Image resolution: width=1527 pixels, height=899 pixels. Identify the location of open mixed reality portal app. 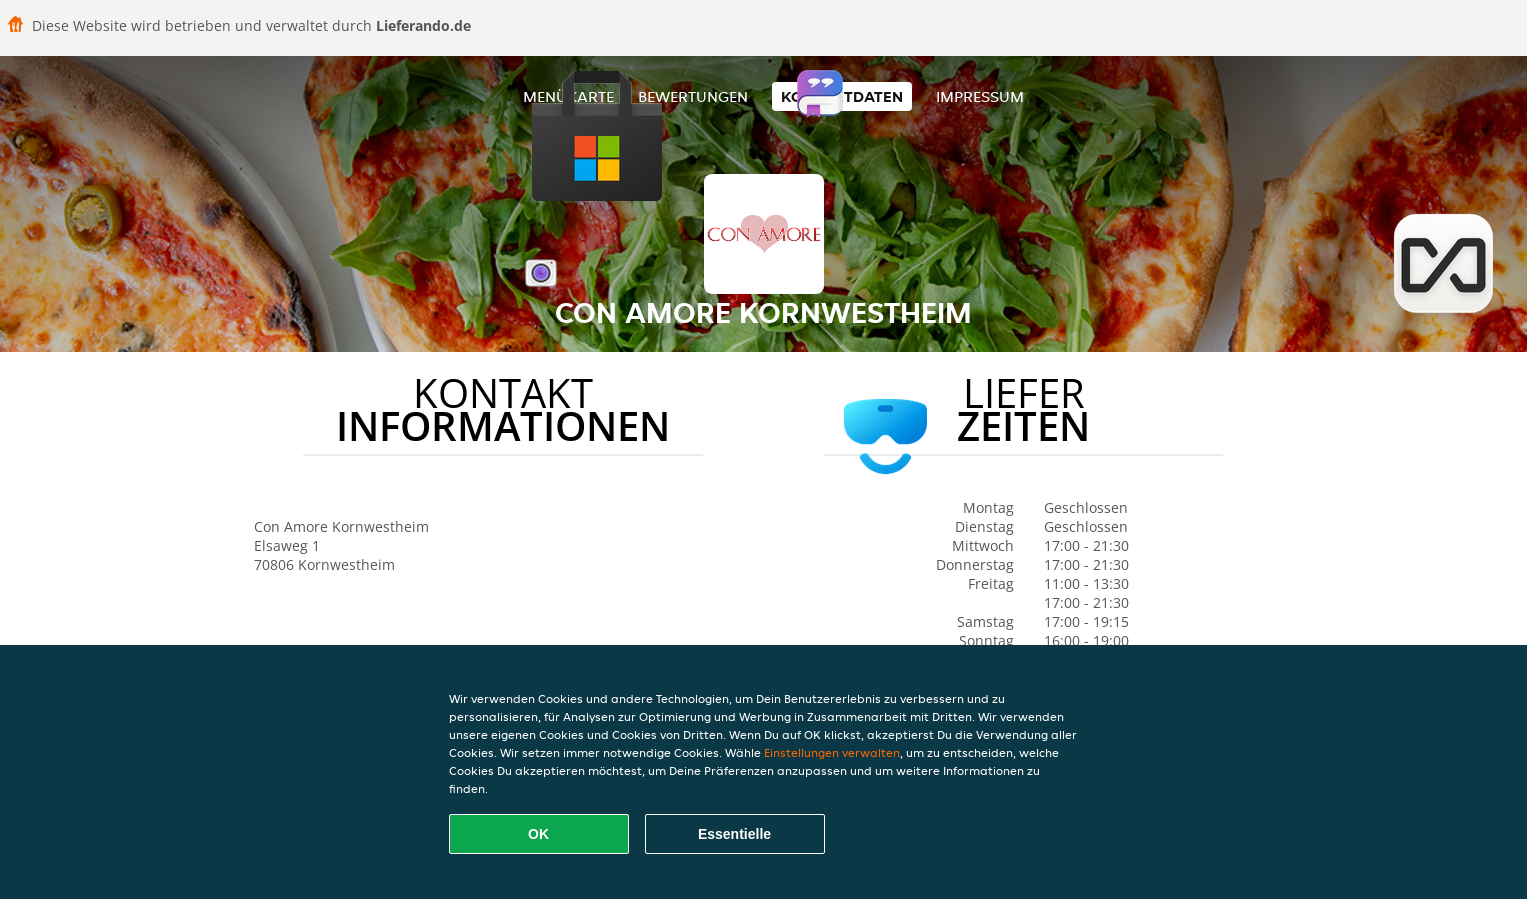
(885, 436).